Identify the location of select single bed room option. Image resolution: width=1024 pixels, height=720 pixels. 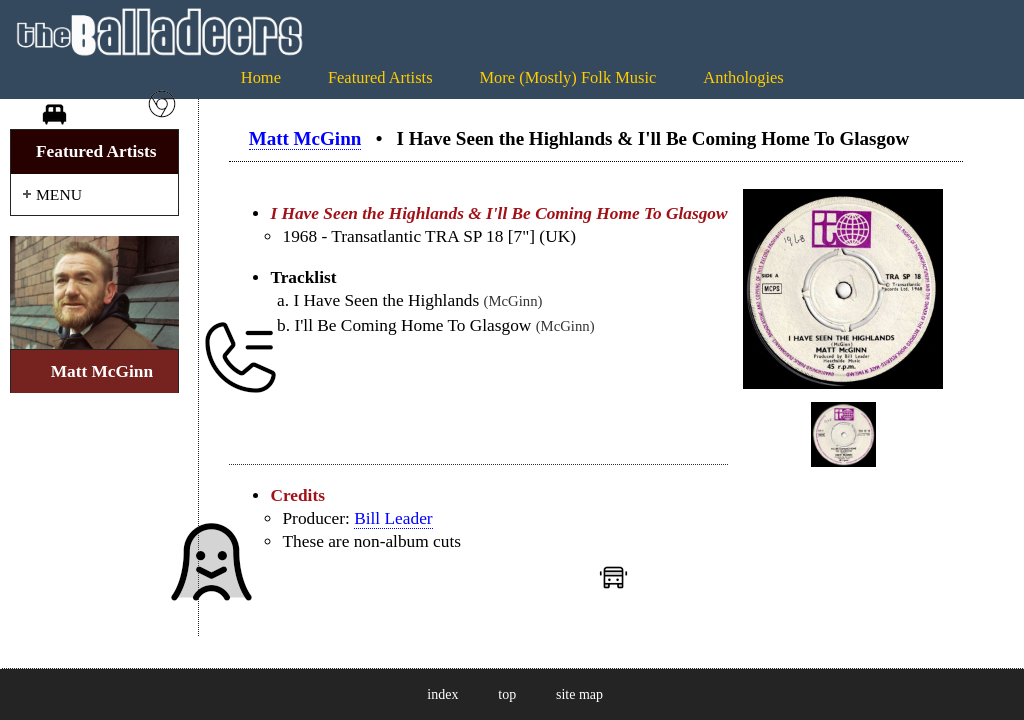
(54, 114).